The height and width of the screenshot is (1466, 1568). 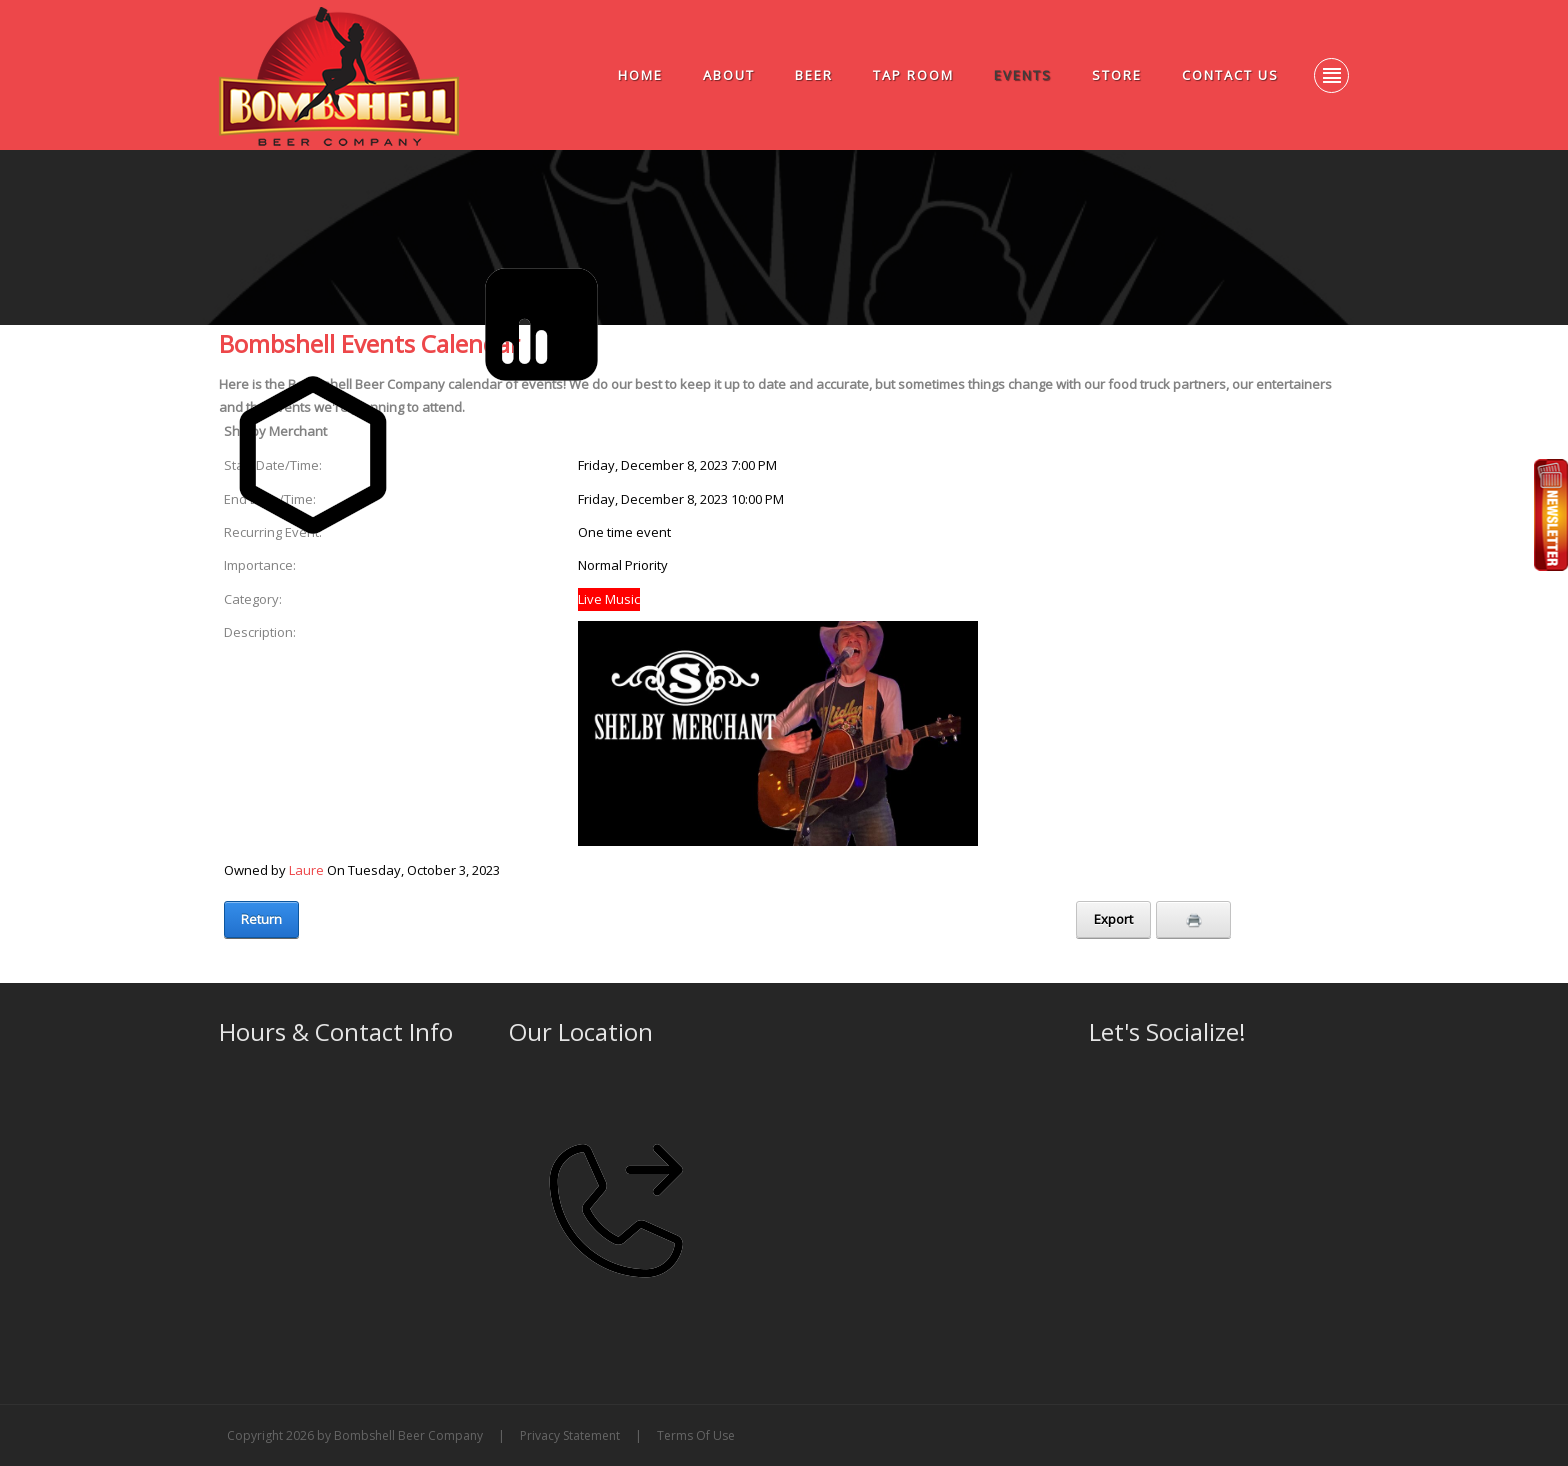 I want to click on select a hexagonal shape tool, so click(x=313, y=455).